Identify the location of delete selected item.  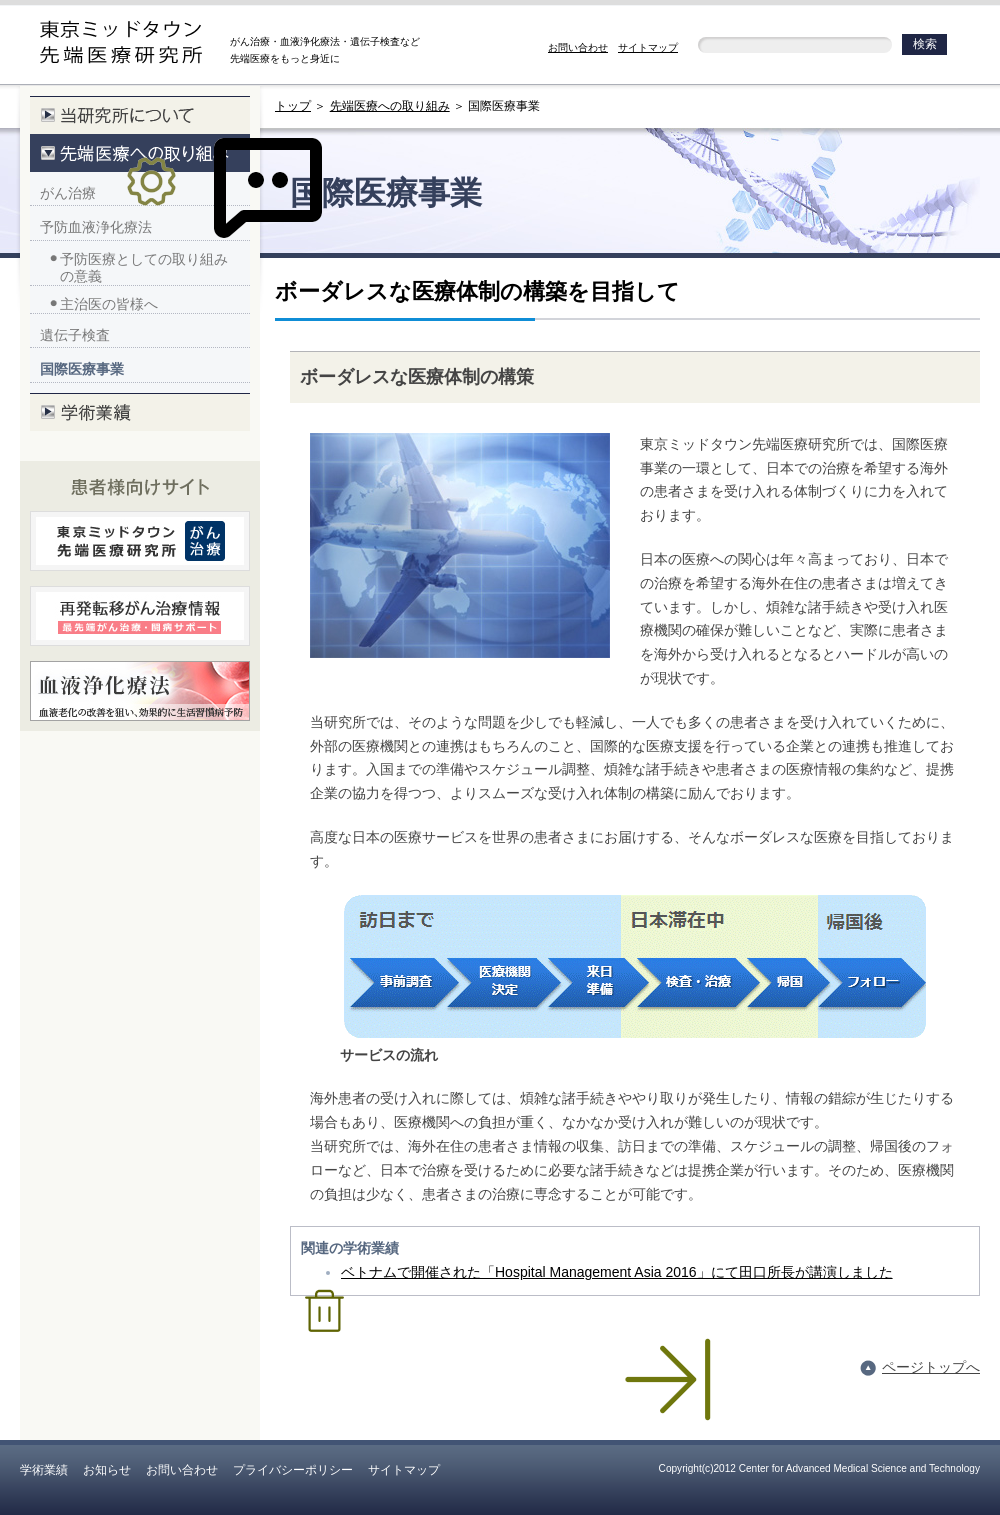
(324, 1312).